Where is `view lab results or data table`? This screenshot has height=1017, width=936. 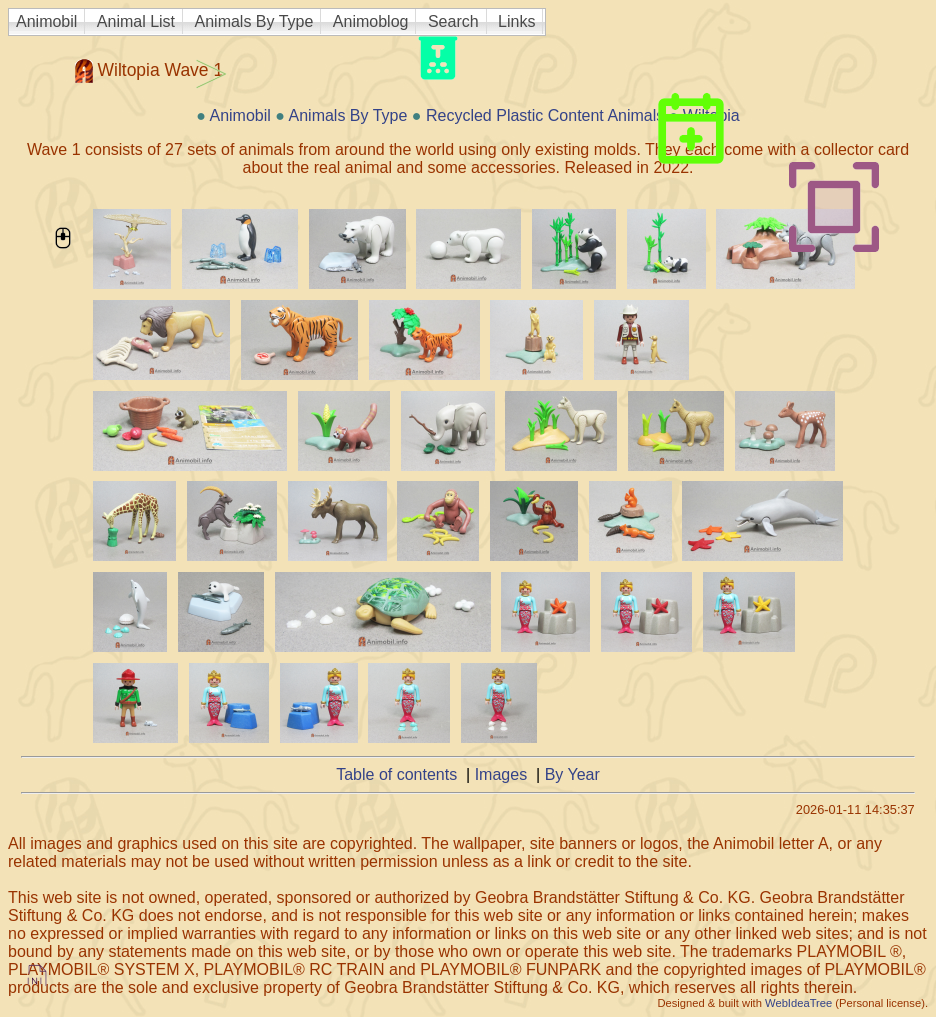 view lab results or data table is located at coordinates (438, 58).